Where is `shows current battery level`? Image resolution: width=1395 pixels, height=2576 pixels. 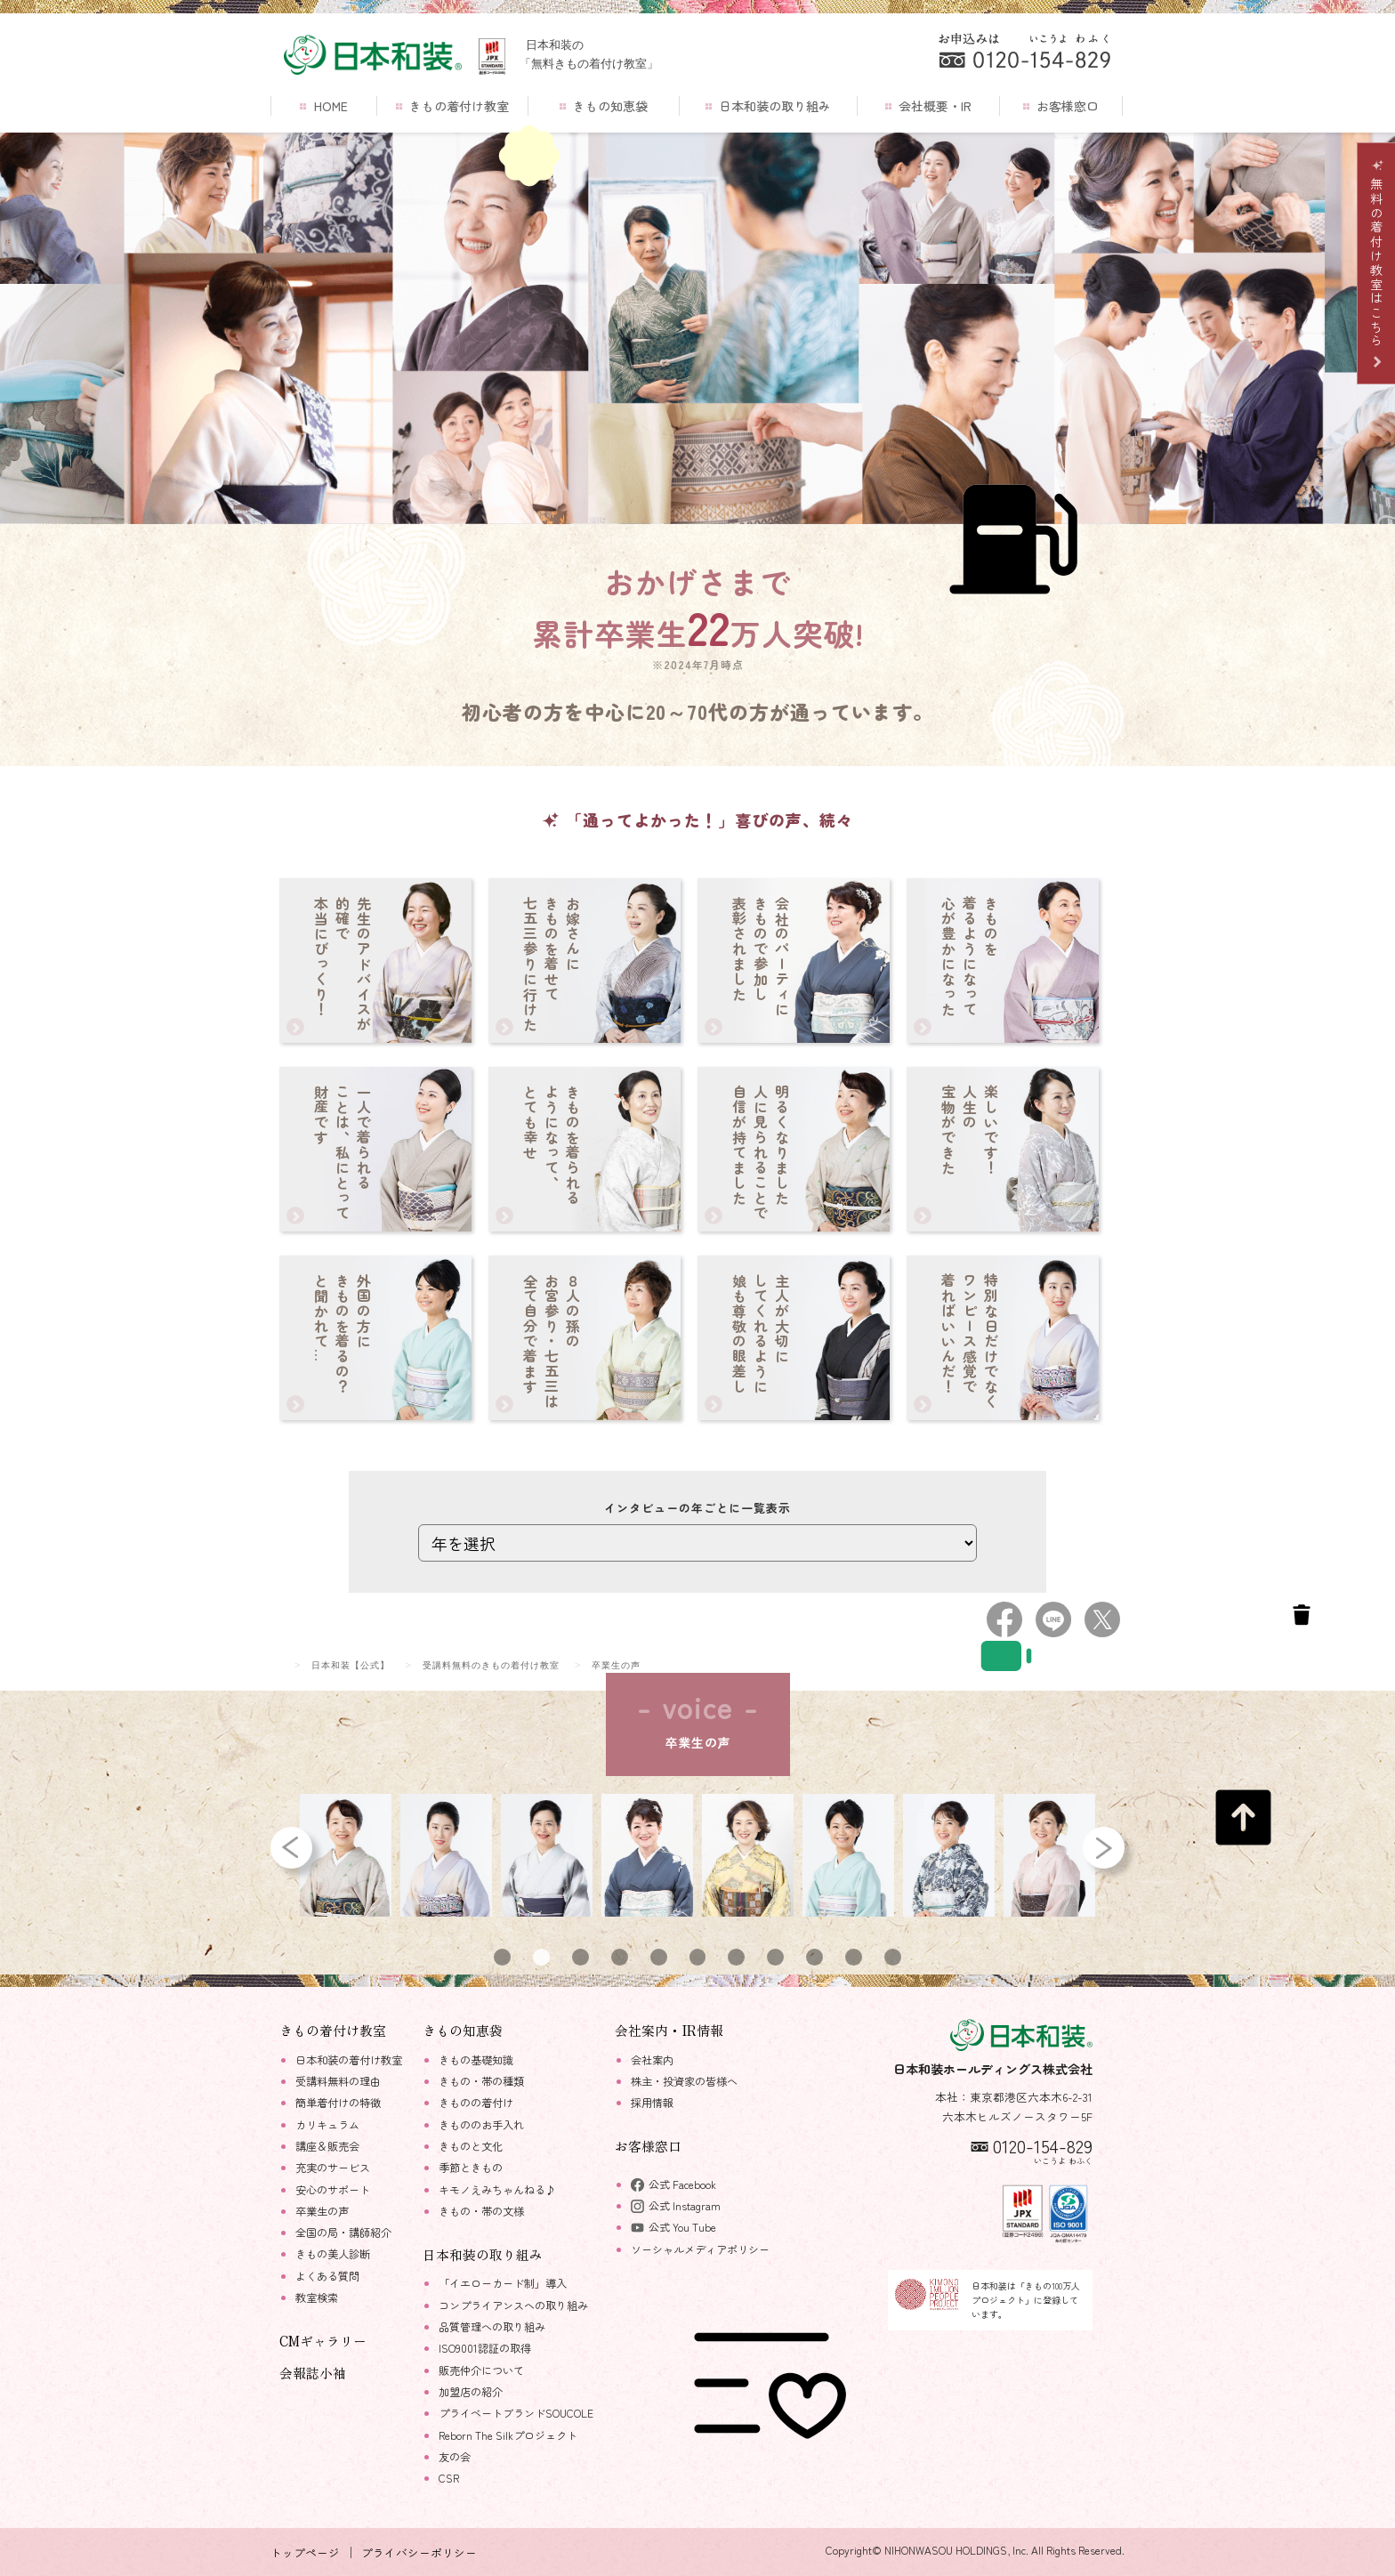 shows current battery level is located at coordinates (1006, 1656).